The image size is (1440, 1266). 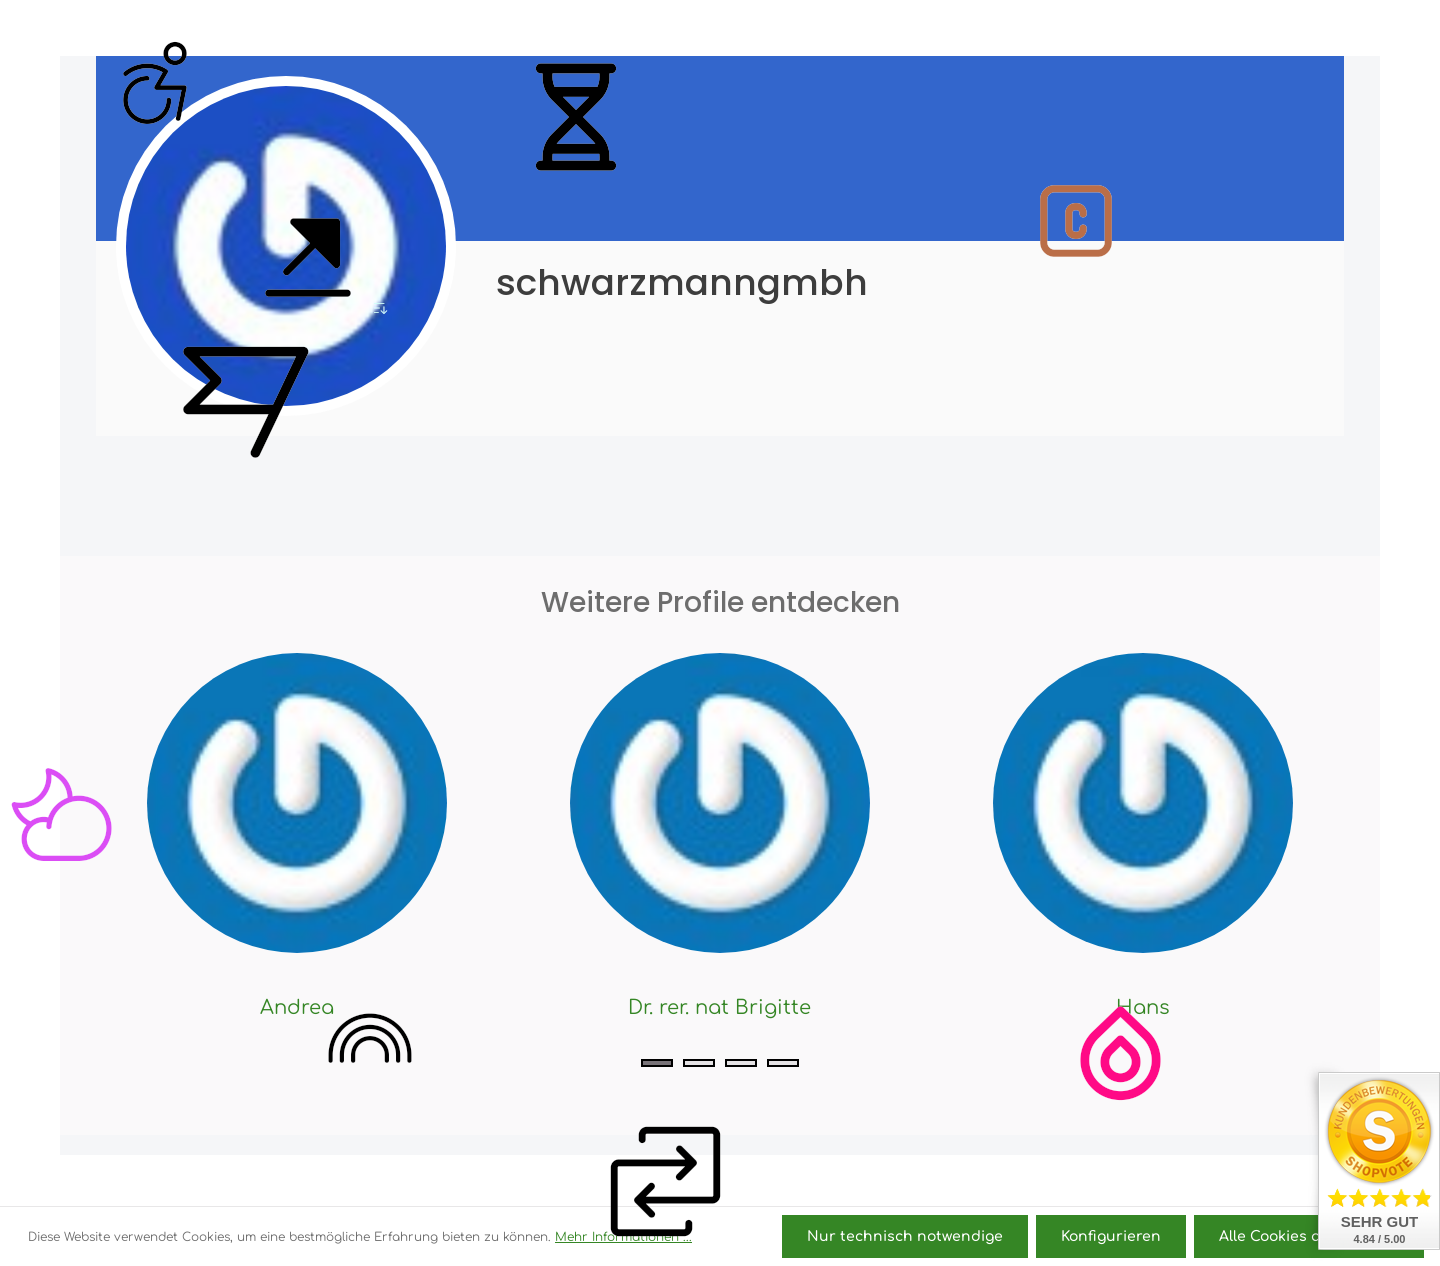 What do you see at coordinates (576, 117) in the screenshot?
I see `indicates a process is in progress` at bounding box center [576, 117].